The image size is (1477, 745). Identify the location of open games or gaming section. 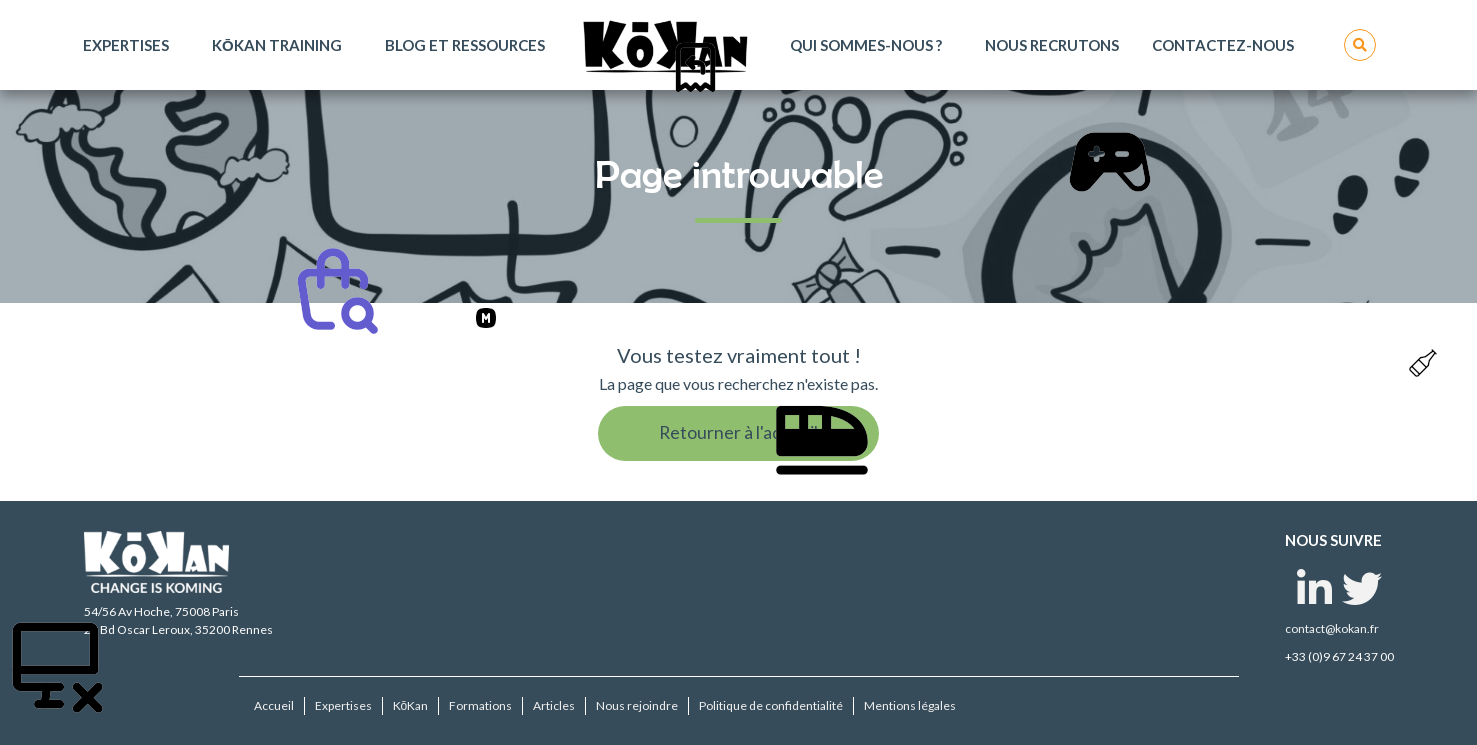
(1110, 162).